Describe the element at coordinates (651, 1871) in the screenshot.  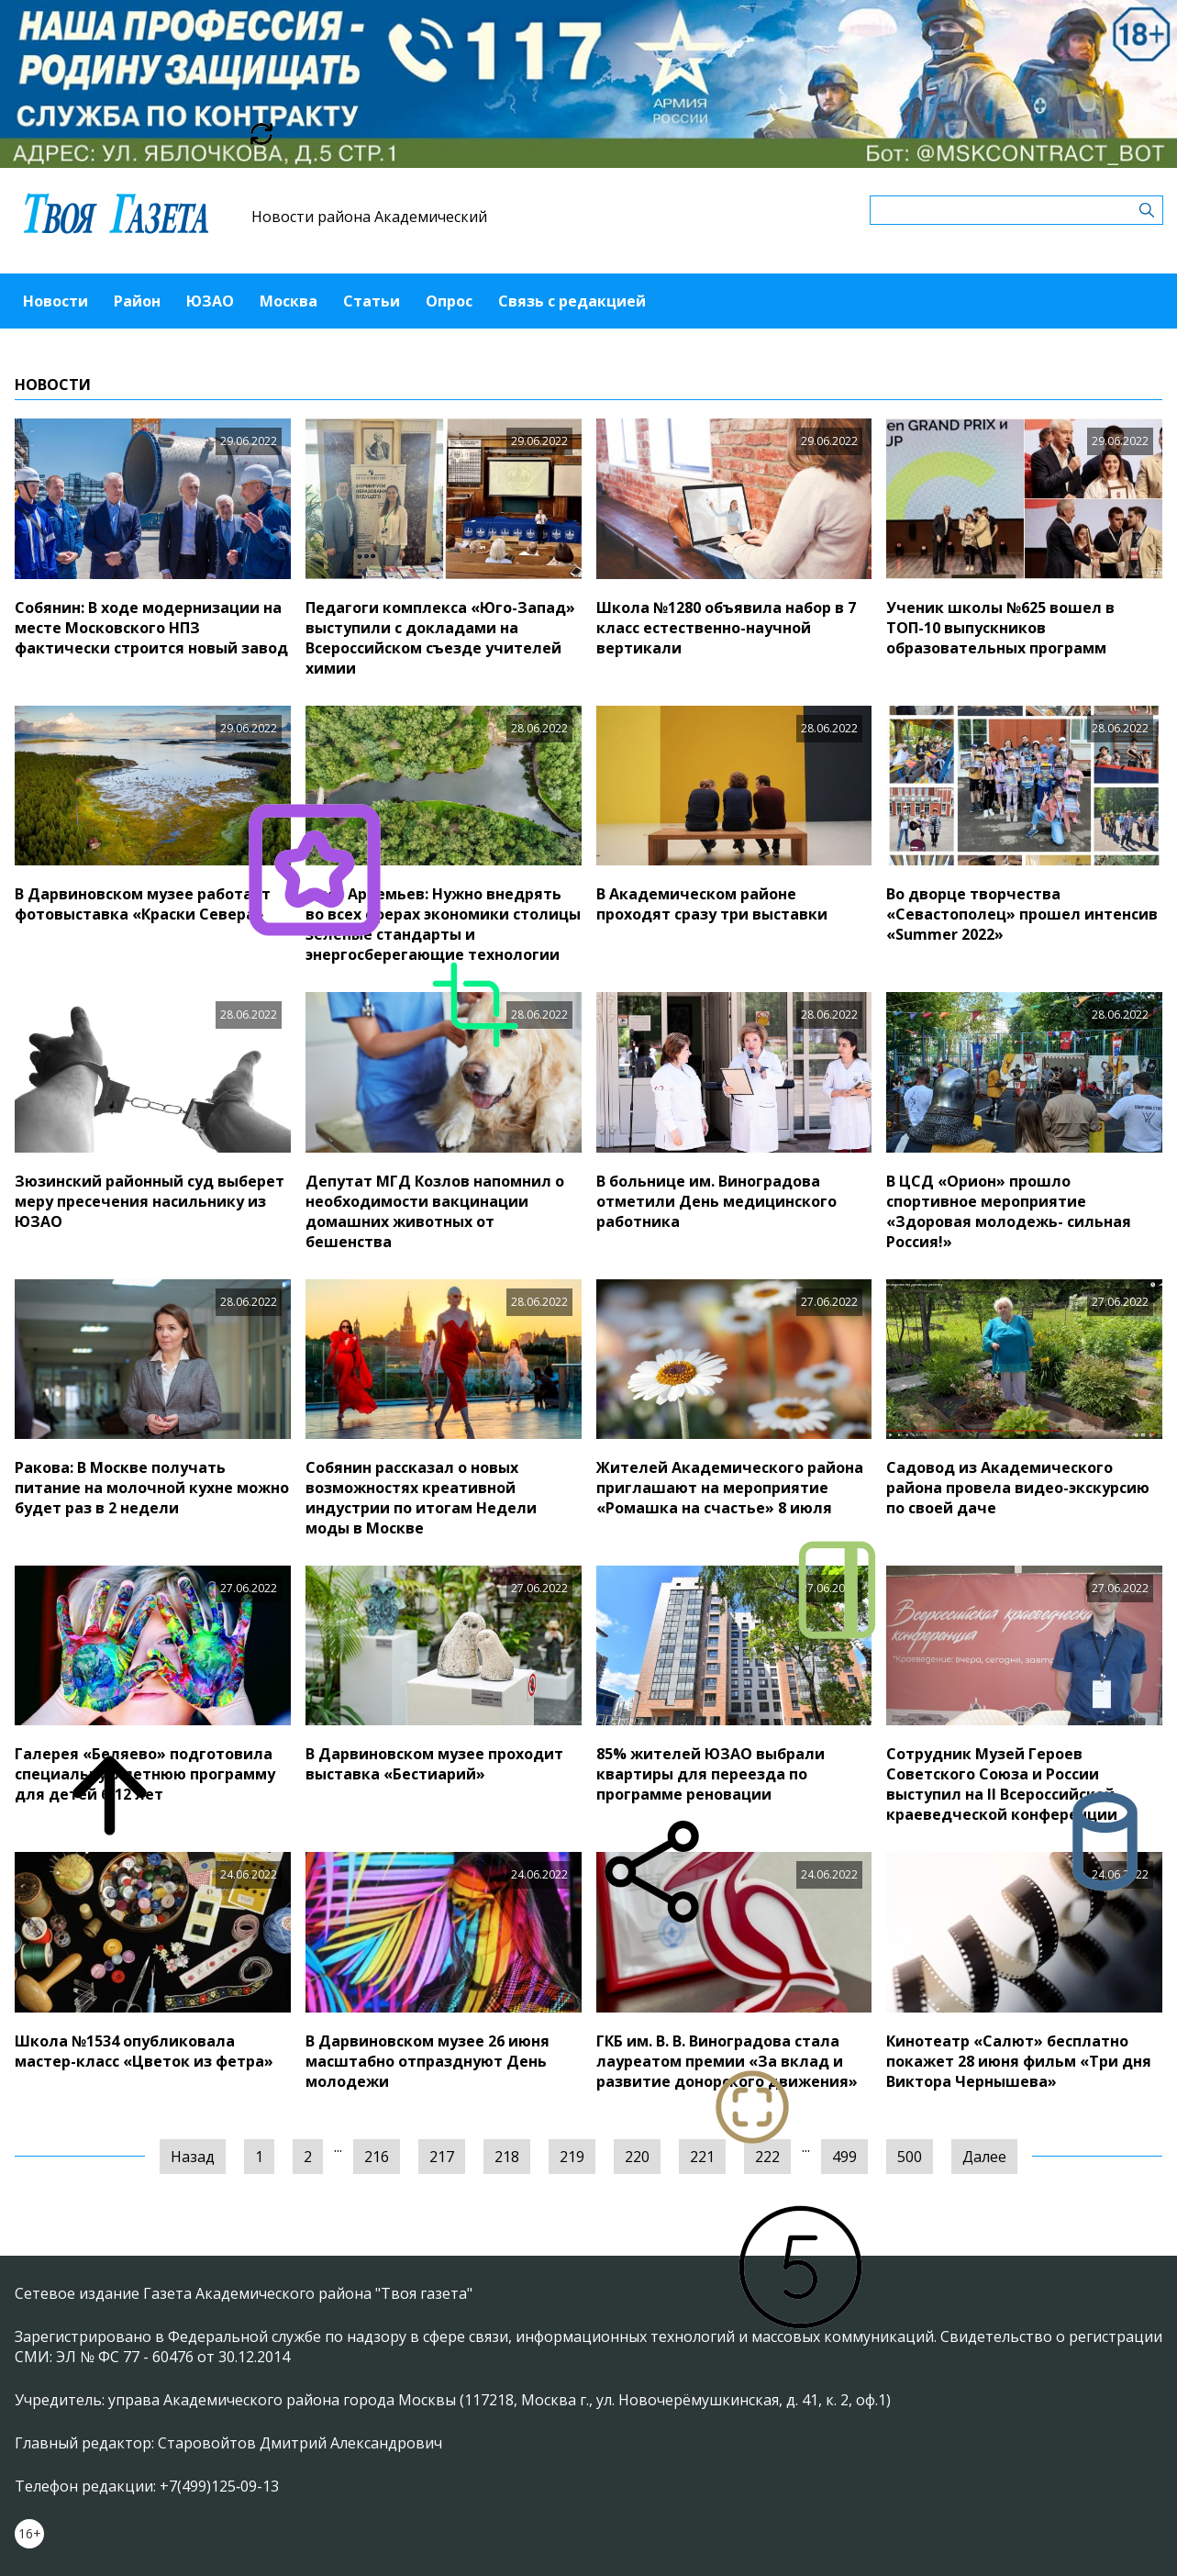
I see `share content to social media` at that location.